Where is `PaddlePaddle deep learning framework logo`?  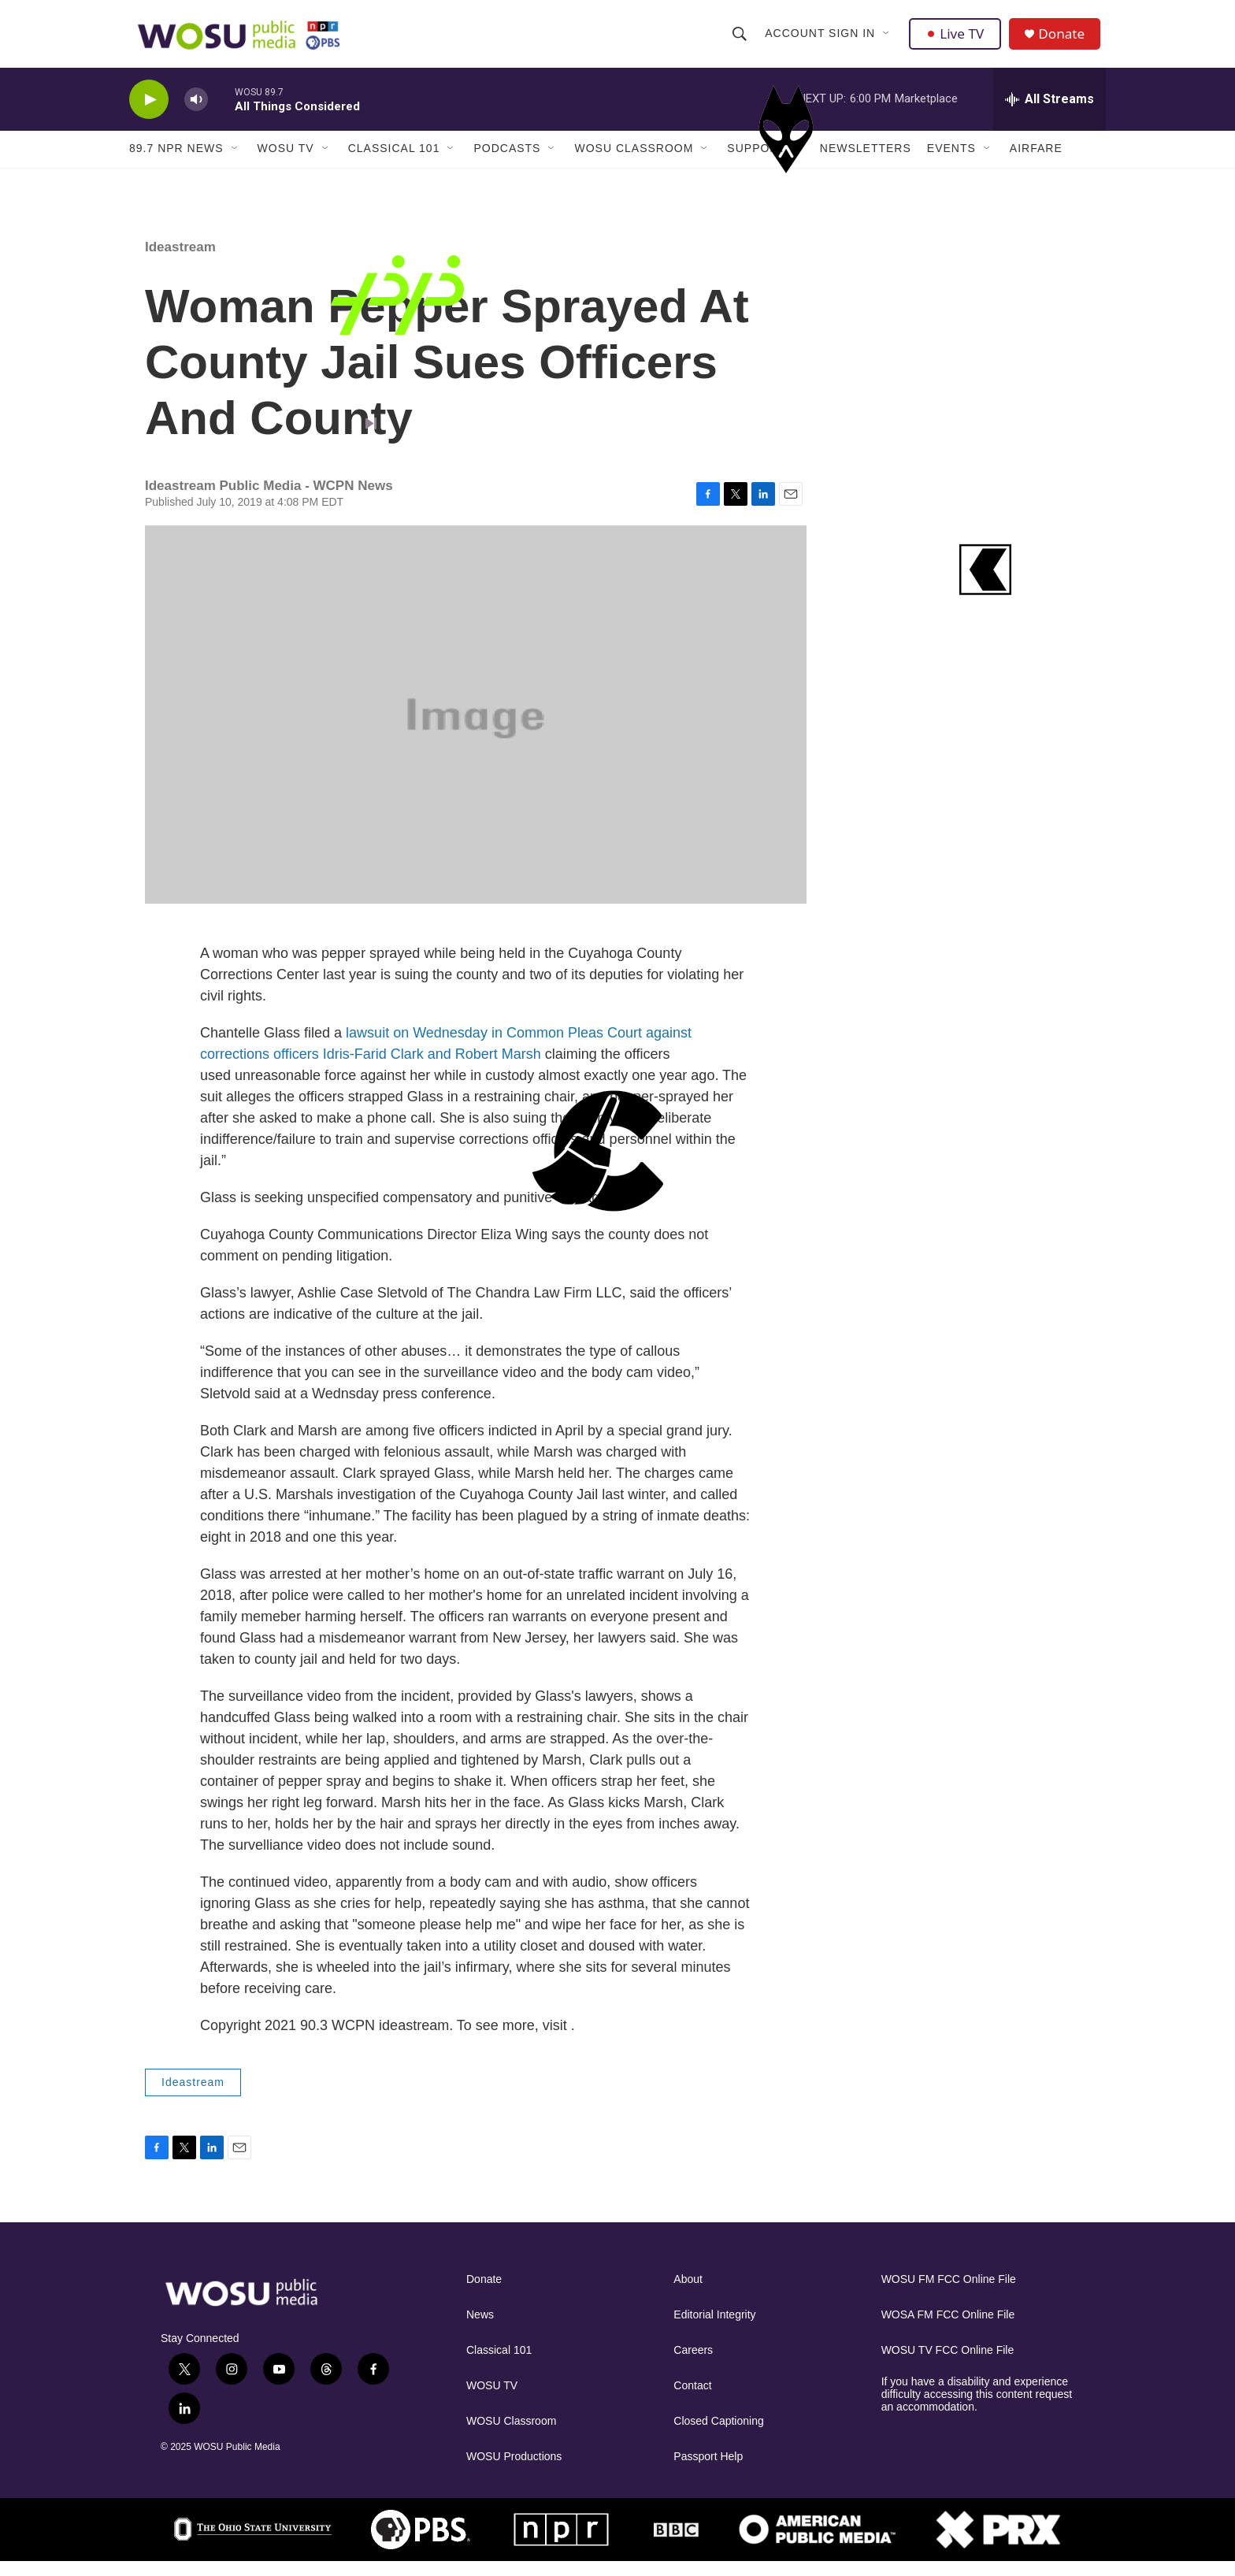
PaddlePaddle deep learning framework logo is located at coordinates (397, 295).